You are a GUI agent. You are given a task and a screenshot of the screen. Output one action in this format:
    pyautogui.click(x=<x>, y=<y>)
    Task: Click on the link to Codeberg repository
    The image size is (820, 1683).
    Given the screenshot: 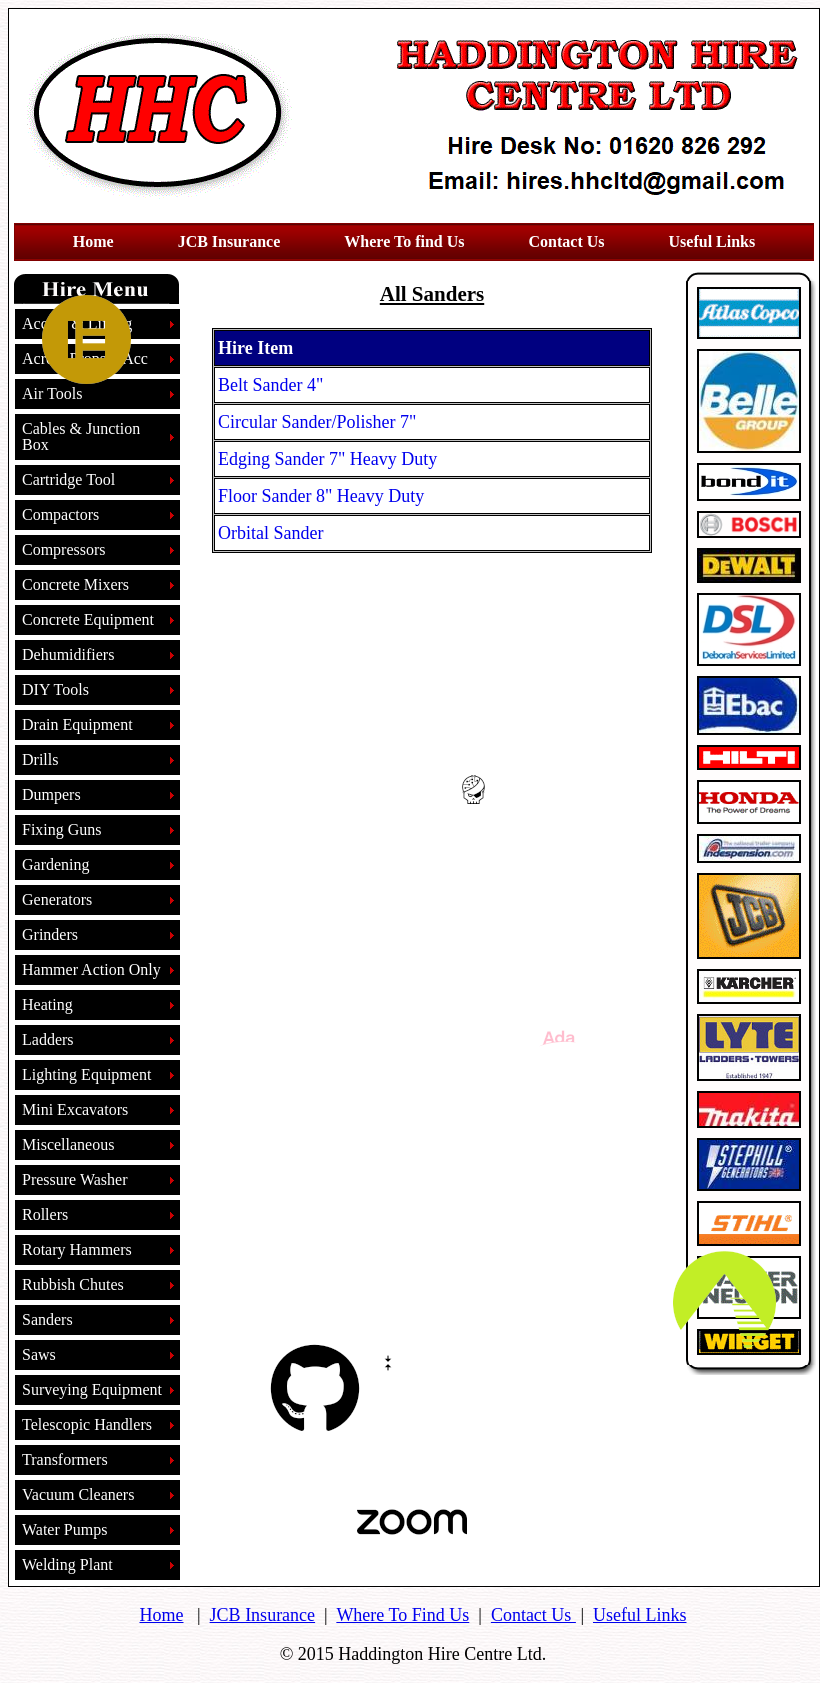 What is the action you would take?
    pyautogui.click(x=724, y=1299)
    